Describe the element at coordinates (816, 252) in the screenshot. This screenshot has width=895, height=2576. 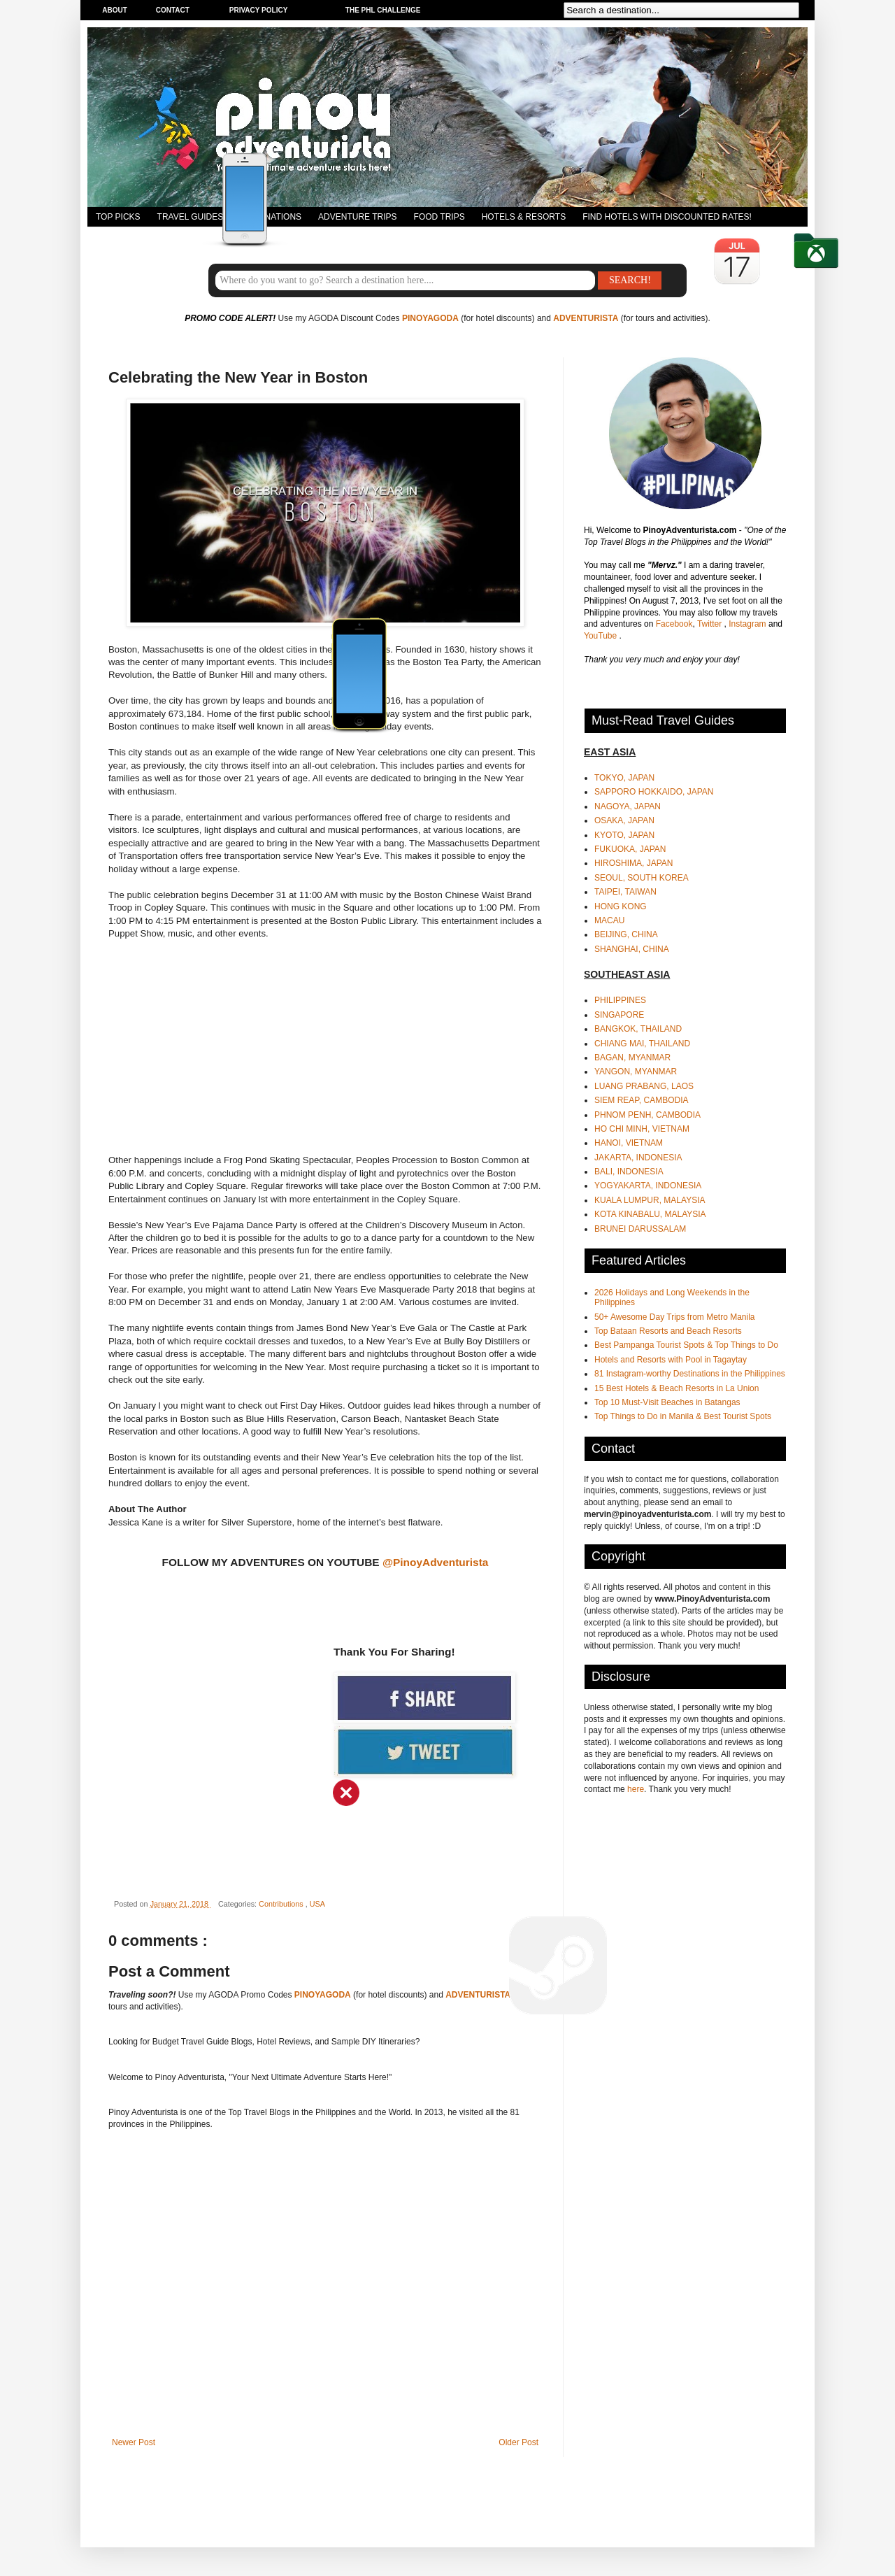
I see `open folder containing Xbox games or apps` at that location.